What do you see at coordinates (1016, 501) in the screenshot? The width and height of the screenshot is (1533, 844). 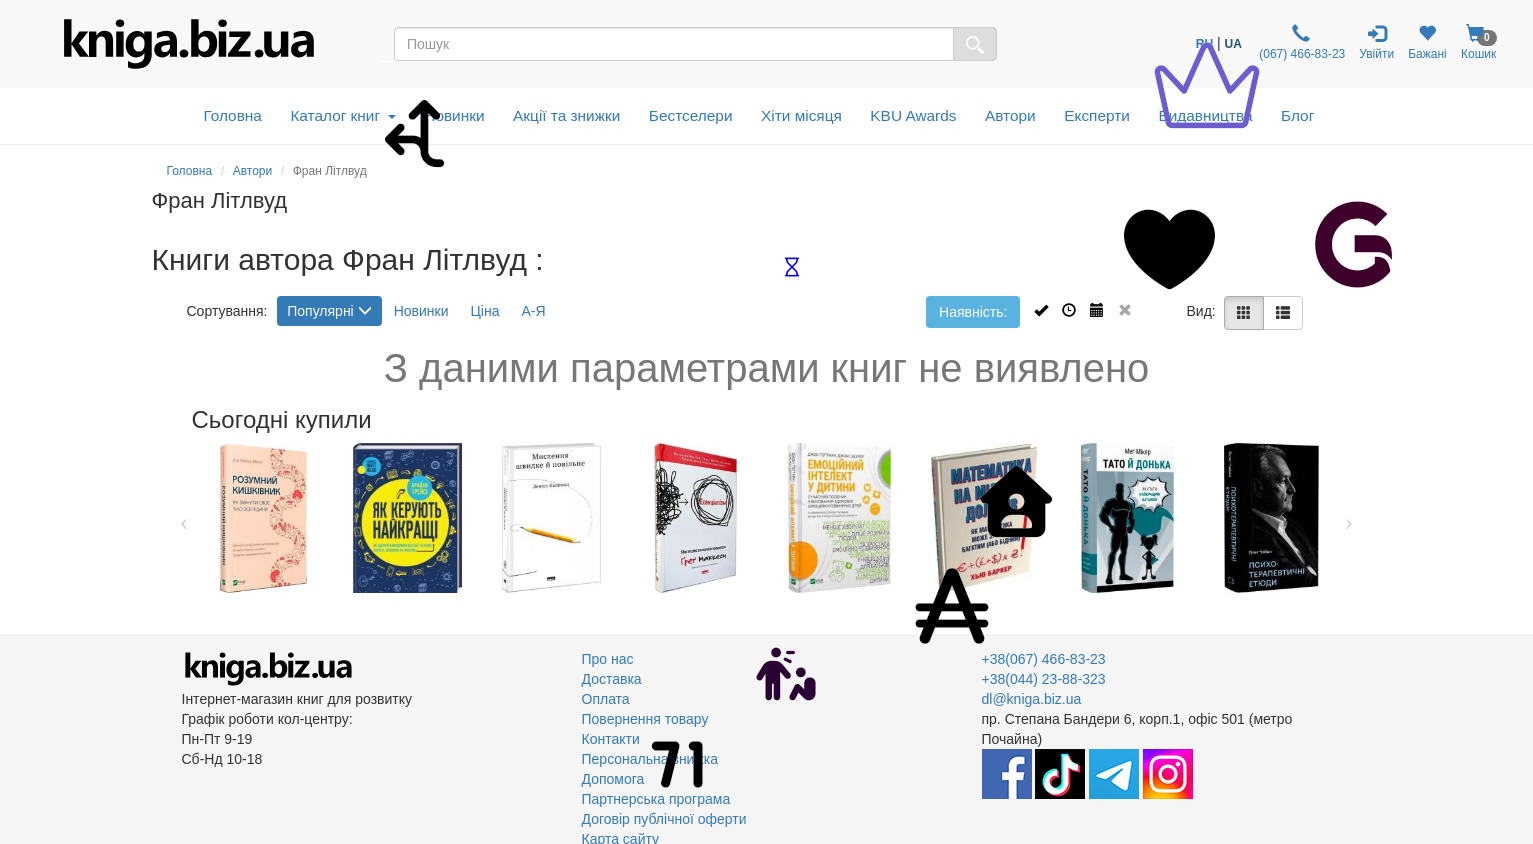 I see `view your home profile` at bounding box center [1016, 501].